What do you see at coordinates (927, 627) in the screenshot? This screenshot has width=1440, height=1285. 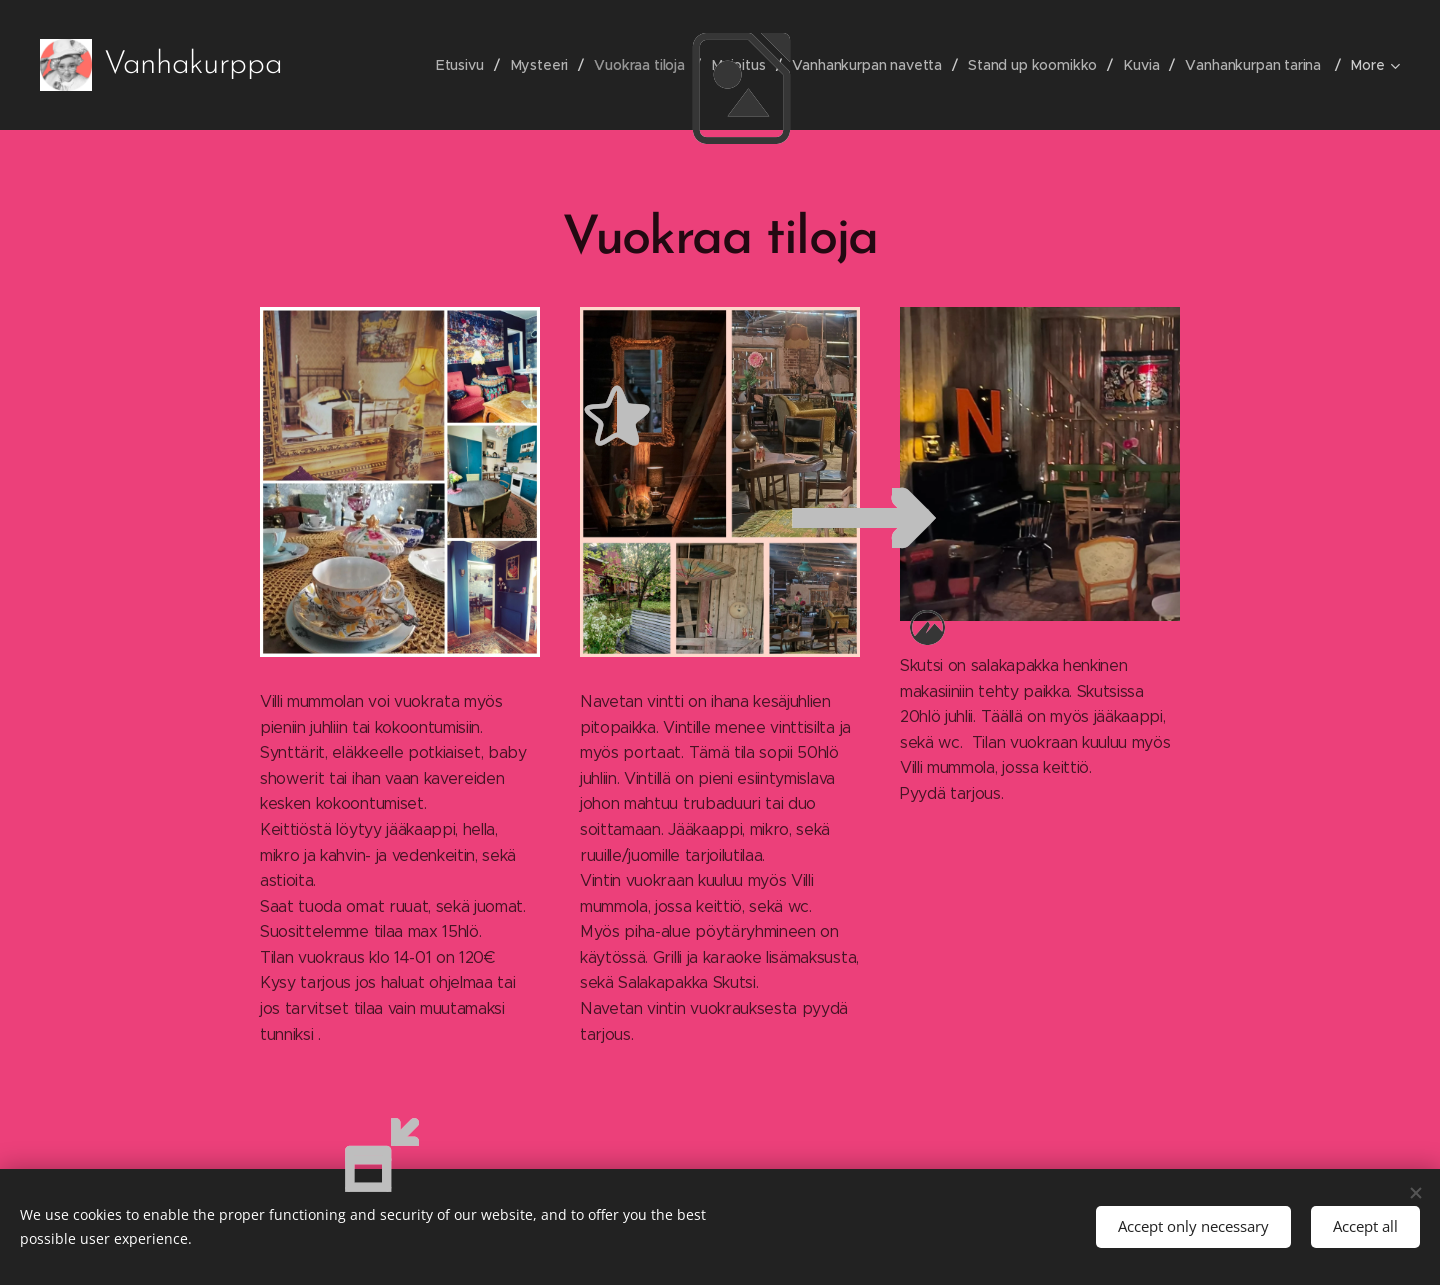 I see `launch cinnamon desktop environment` at bounding box center [927, 627].